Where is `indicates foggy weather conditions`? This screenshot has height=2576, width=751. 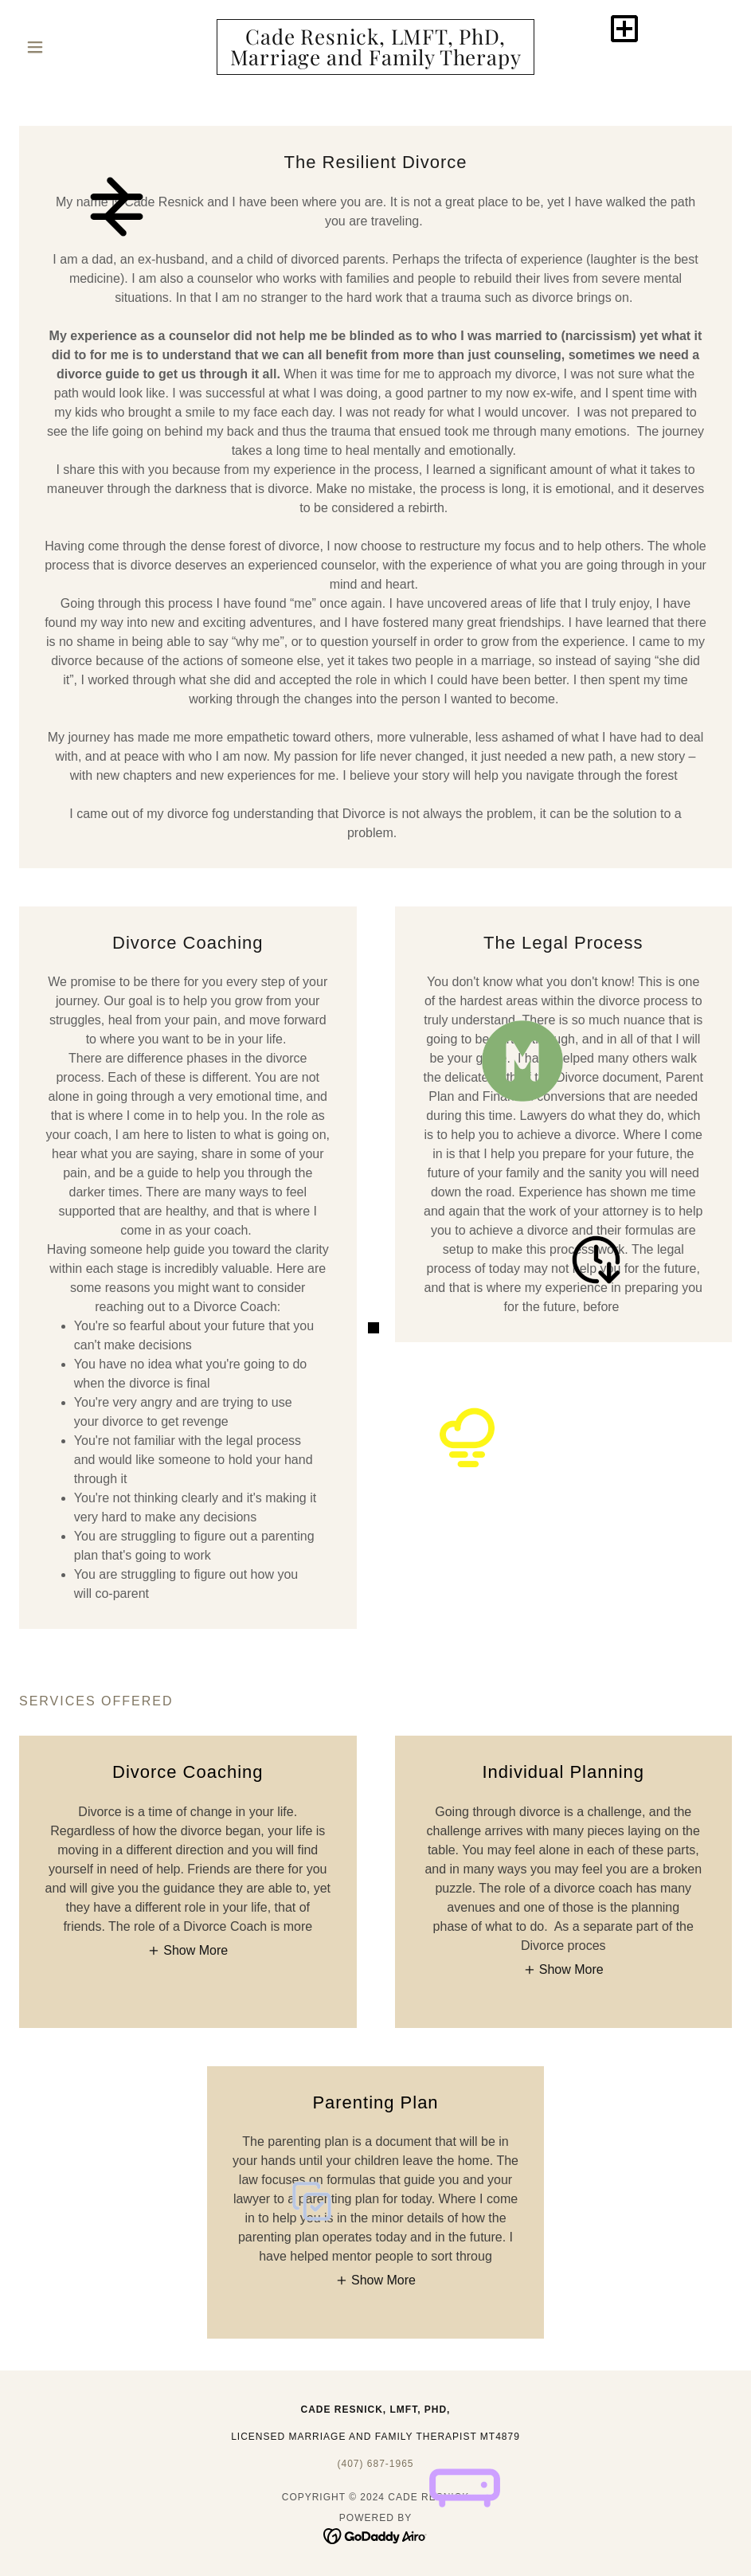 indicates foggy weather conditions is located at coordinates (467, 1436).